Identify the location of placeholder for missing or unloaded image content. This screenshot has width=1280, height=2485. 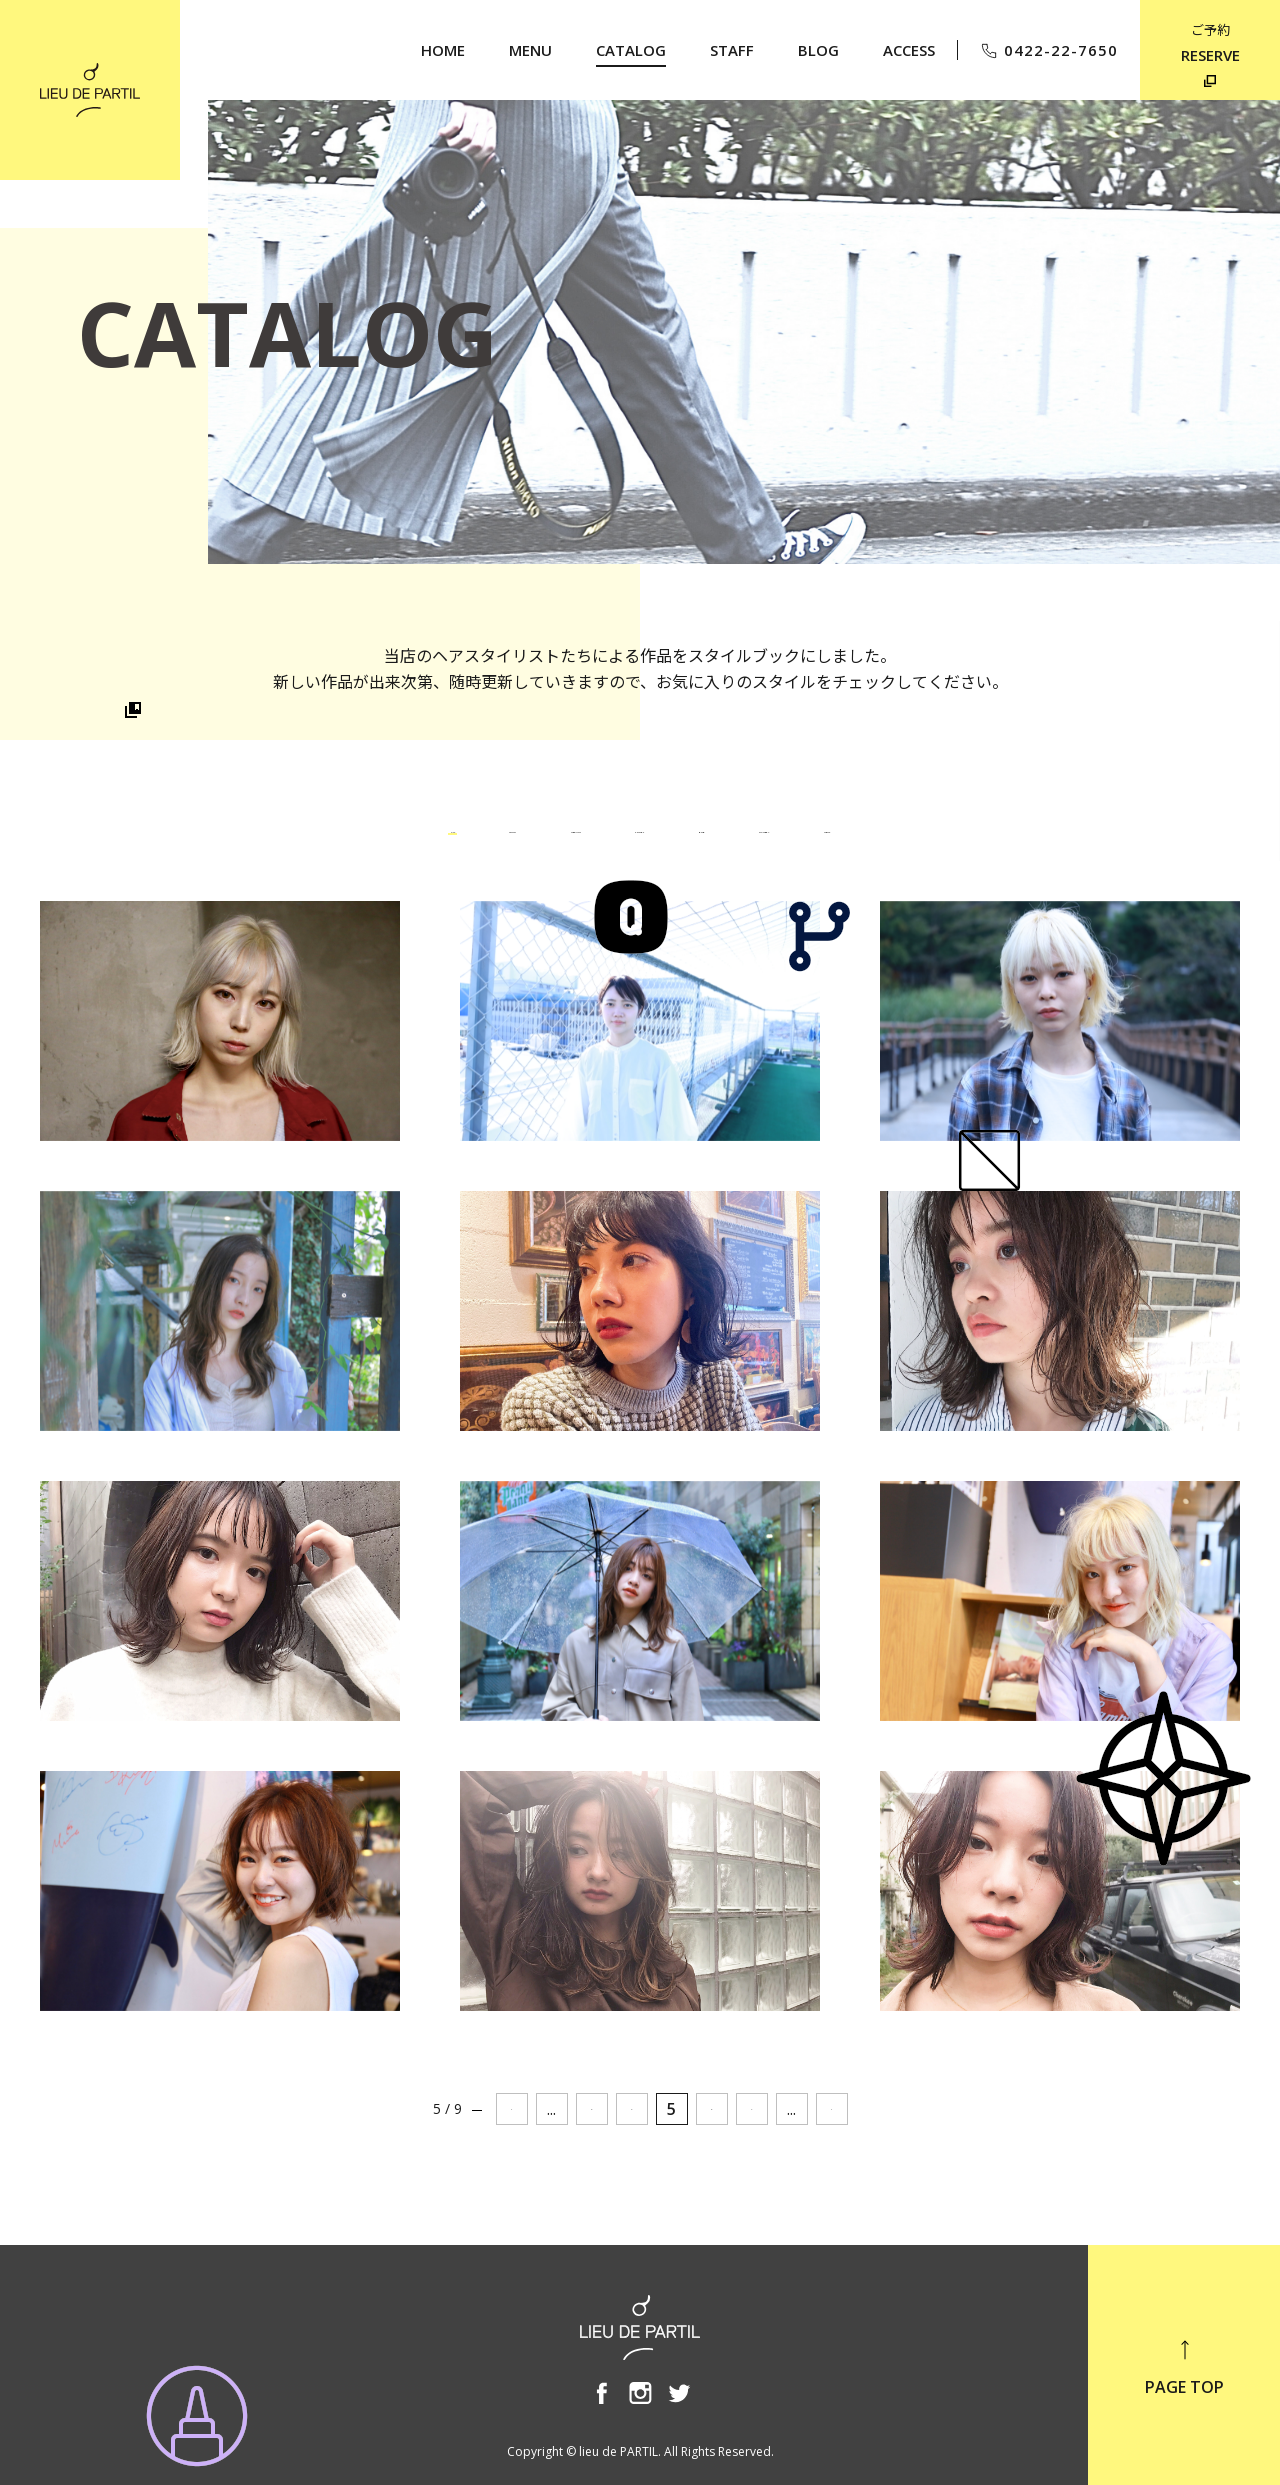
(989, 1160).